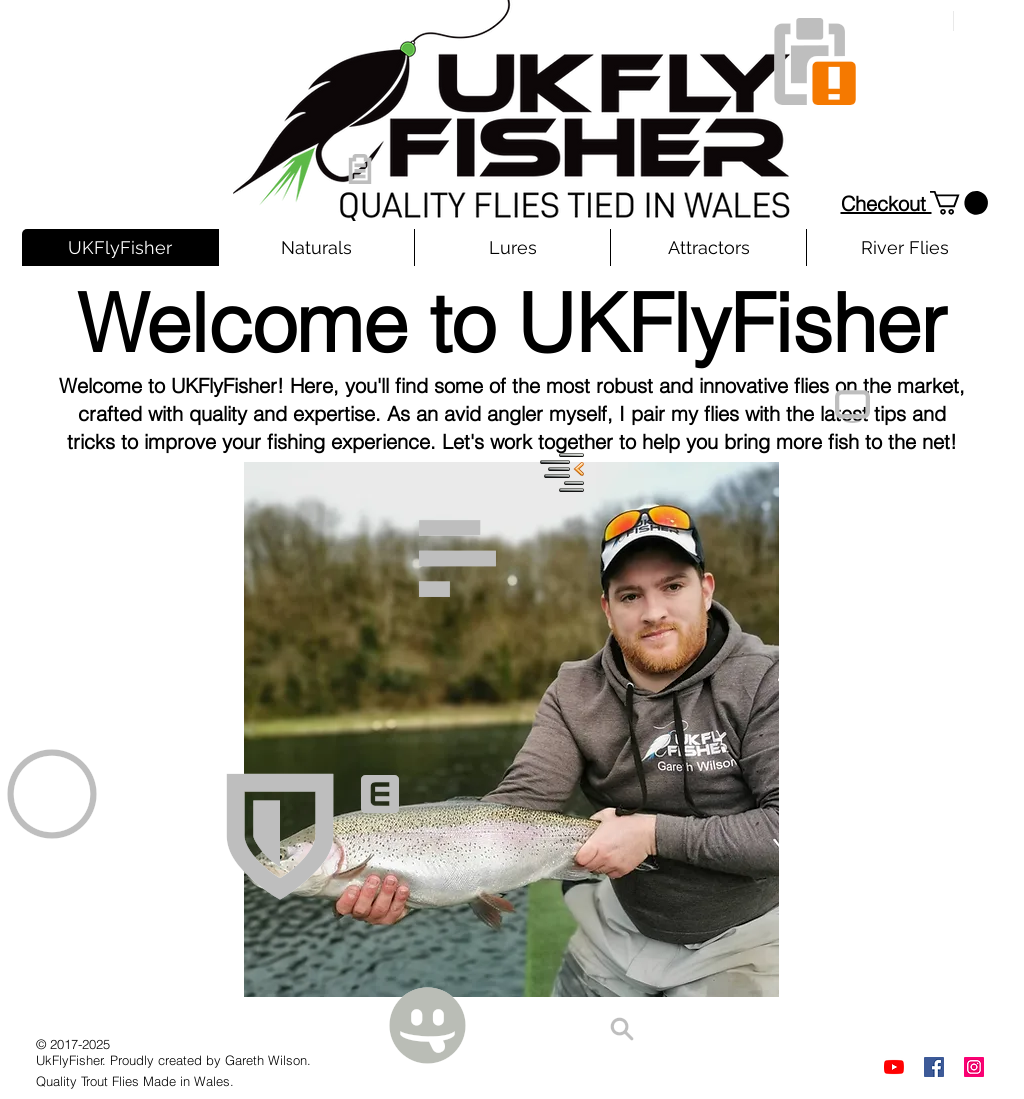 This screenshot has width=1024, height=1099. Describe the element at coordinates (457, 558) in the screenshot. I see `align text to the left margin` at that location.